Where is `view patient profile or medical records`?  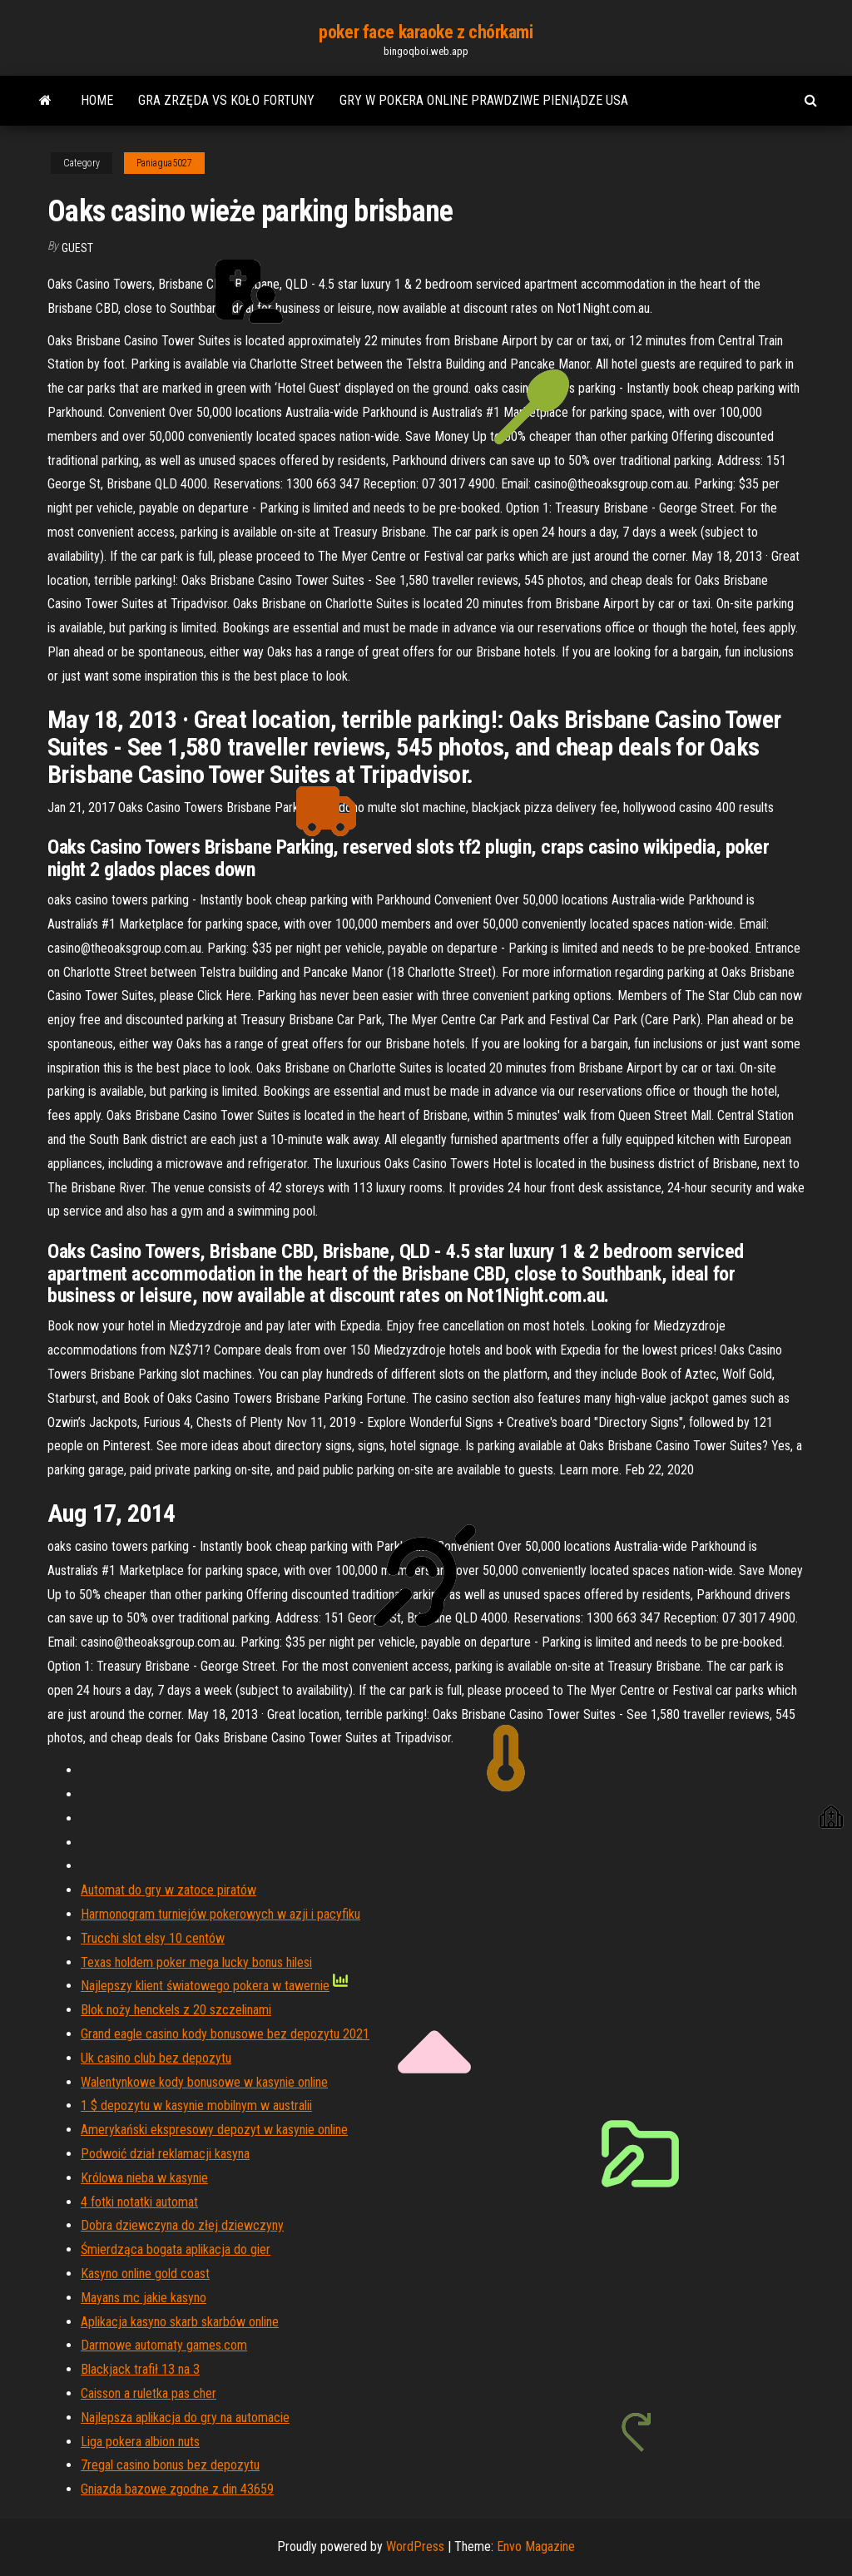
view patient profile or medical records is located at coordinates (245, 290).